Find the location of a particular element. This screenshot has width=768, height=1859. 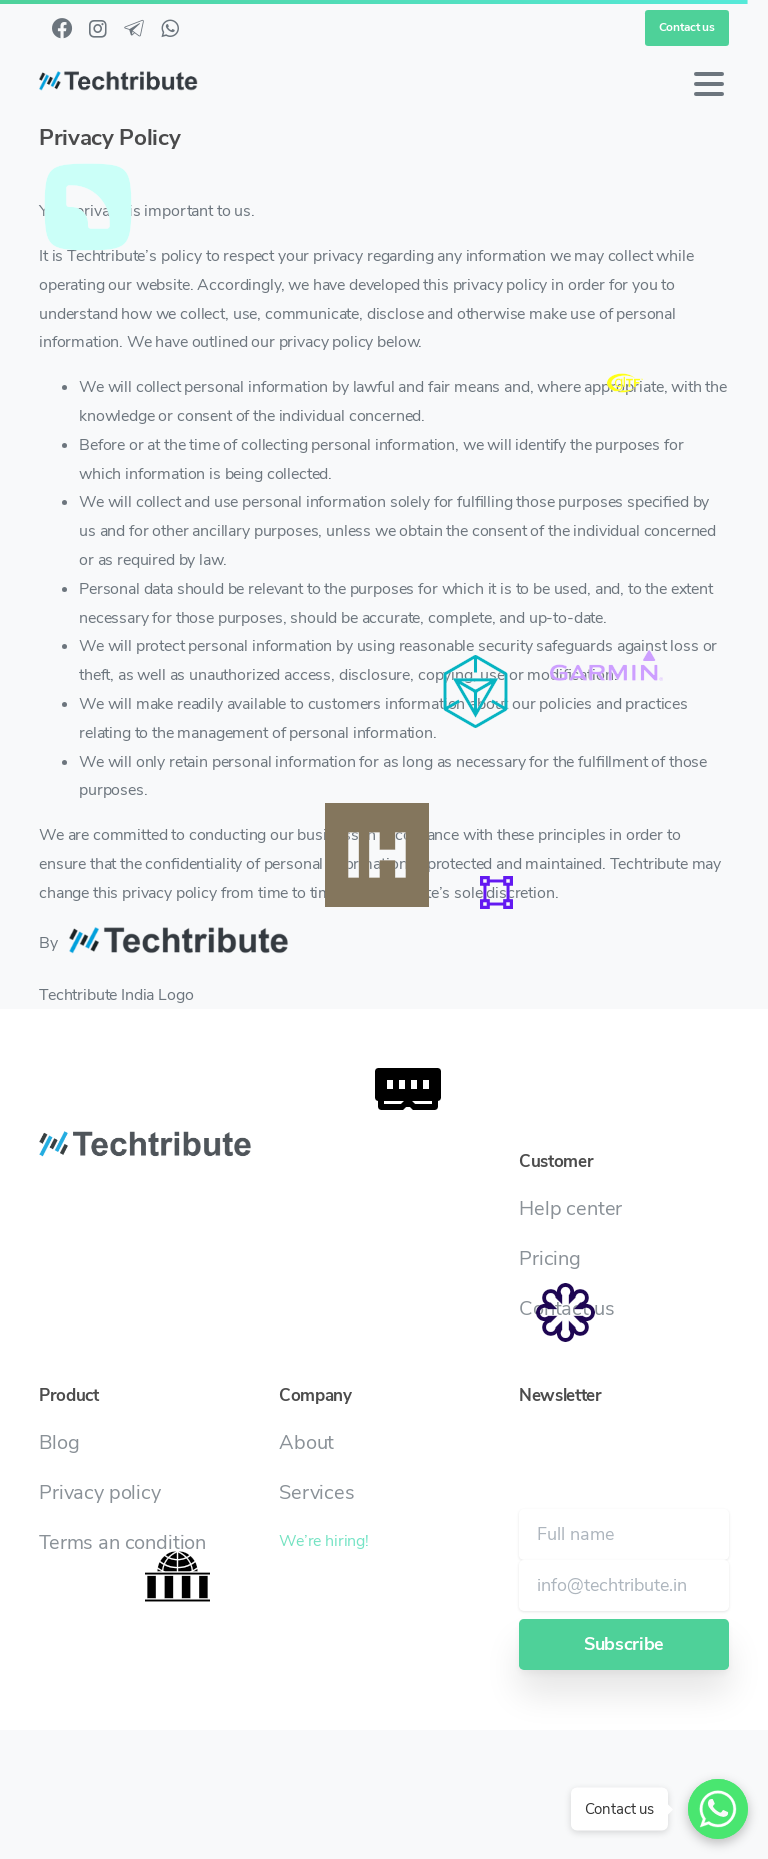

open Spectrum community app is located at coordinates (88, 207).